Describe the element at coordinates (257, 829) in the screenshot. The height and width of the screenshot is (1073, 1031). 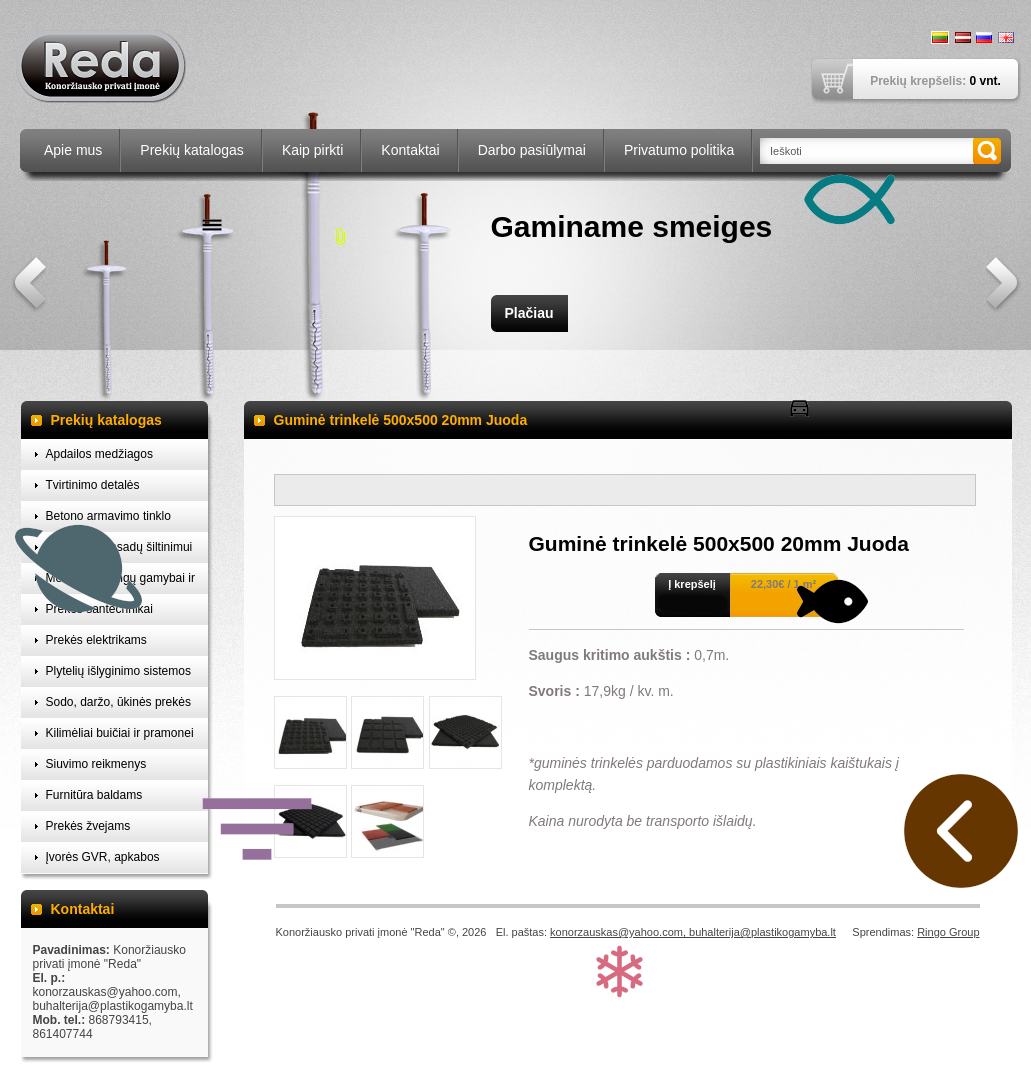
I see `filter list or search results` at that location.